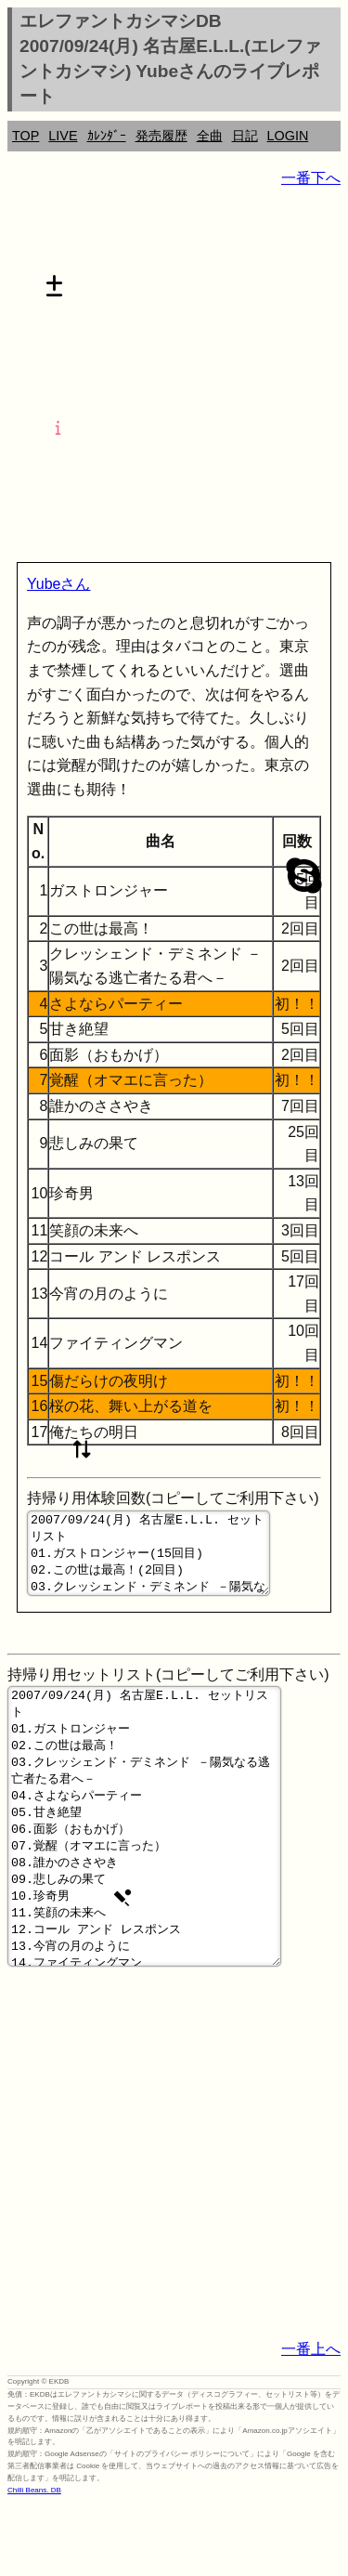 The height and width of the screenshot is (2576, 348). Describe the element at coordinates (54, 285) in the screenshot. I see `toggle between adding and subtracting values` at that location.